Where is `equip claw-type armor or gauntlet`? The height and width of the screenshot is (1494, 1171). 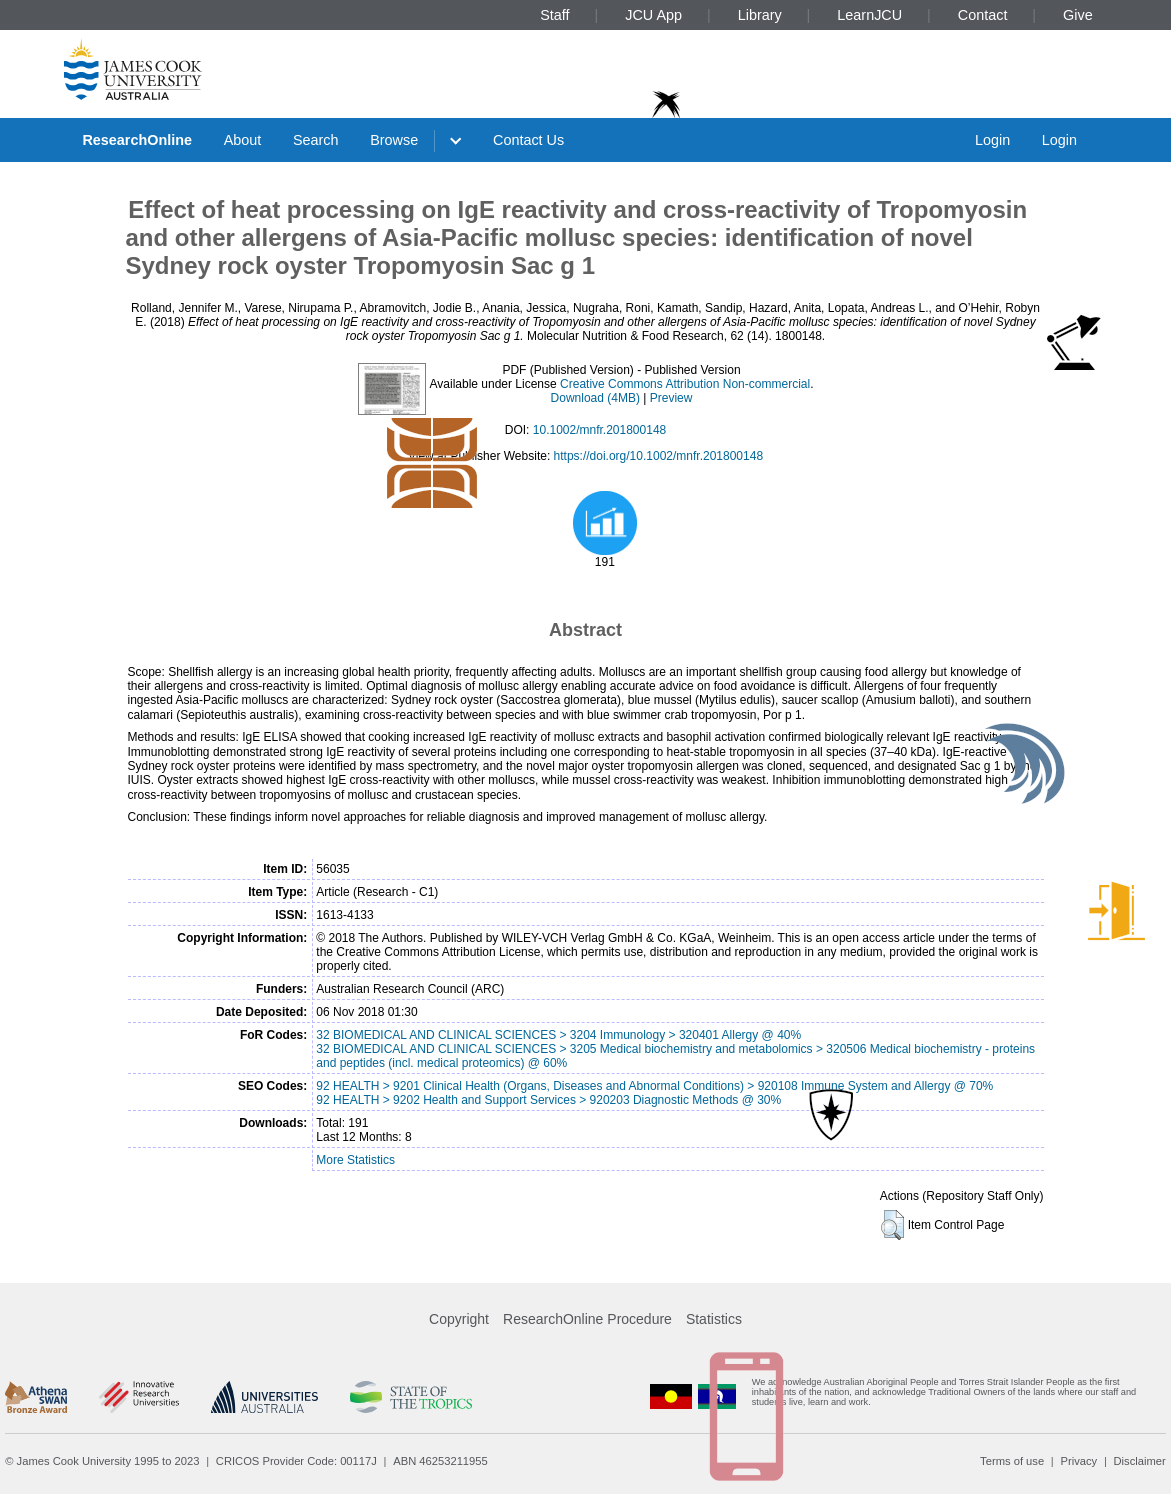 equip claw-type armor or gauntlet is located at coordinates (1024, 763).